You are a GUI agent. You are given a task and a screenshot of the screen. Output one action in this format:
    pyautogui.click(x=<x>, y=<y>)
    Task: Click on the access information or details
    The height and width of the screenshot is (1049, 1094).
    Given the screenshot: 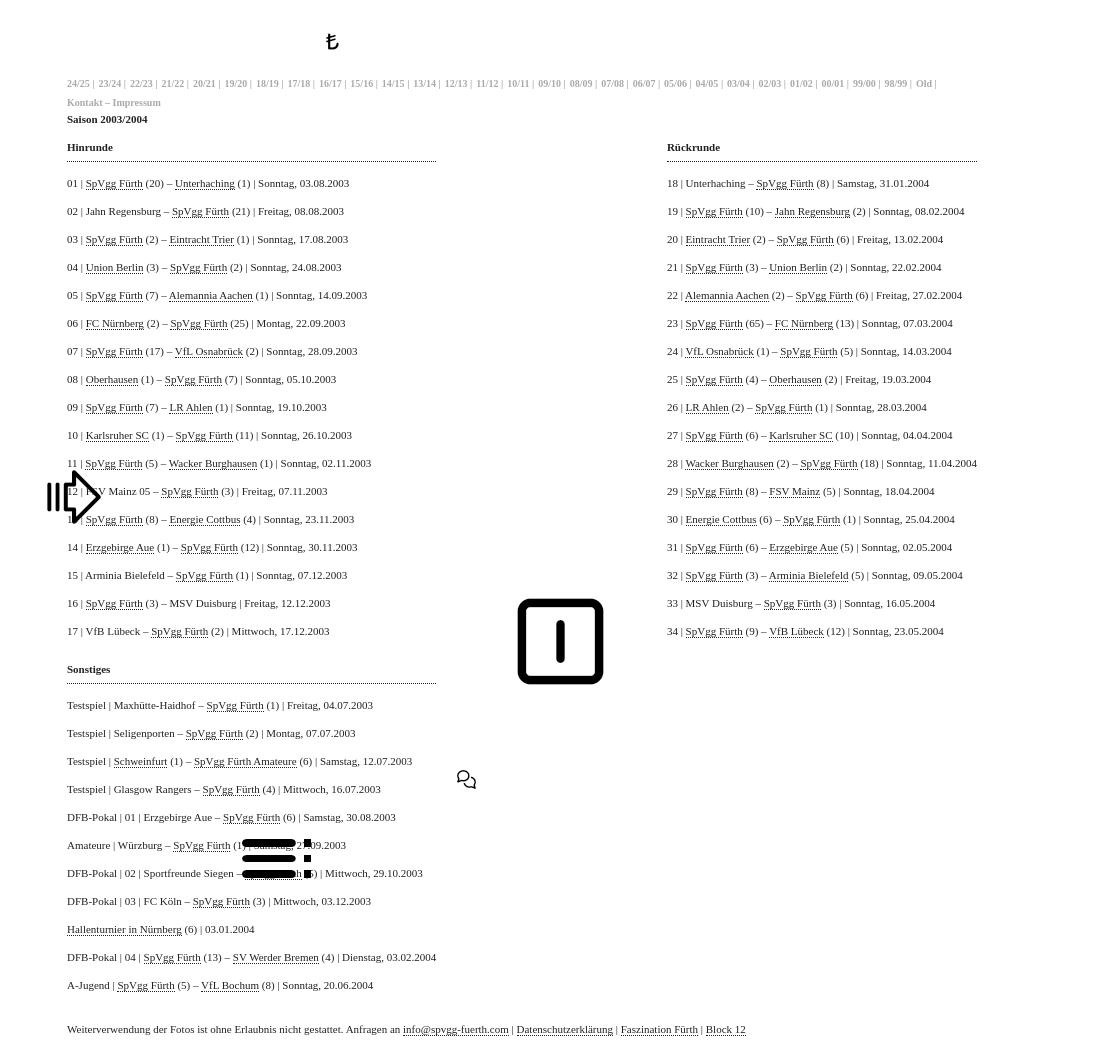 What is the action you would take?
    pyautogui.click(x=560, y=641)
    